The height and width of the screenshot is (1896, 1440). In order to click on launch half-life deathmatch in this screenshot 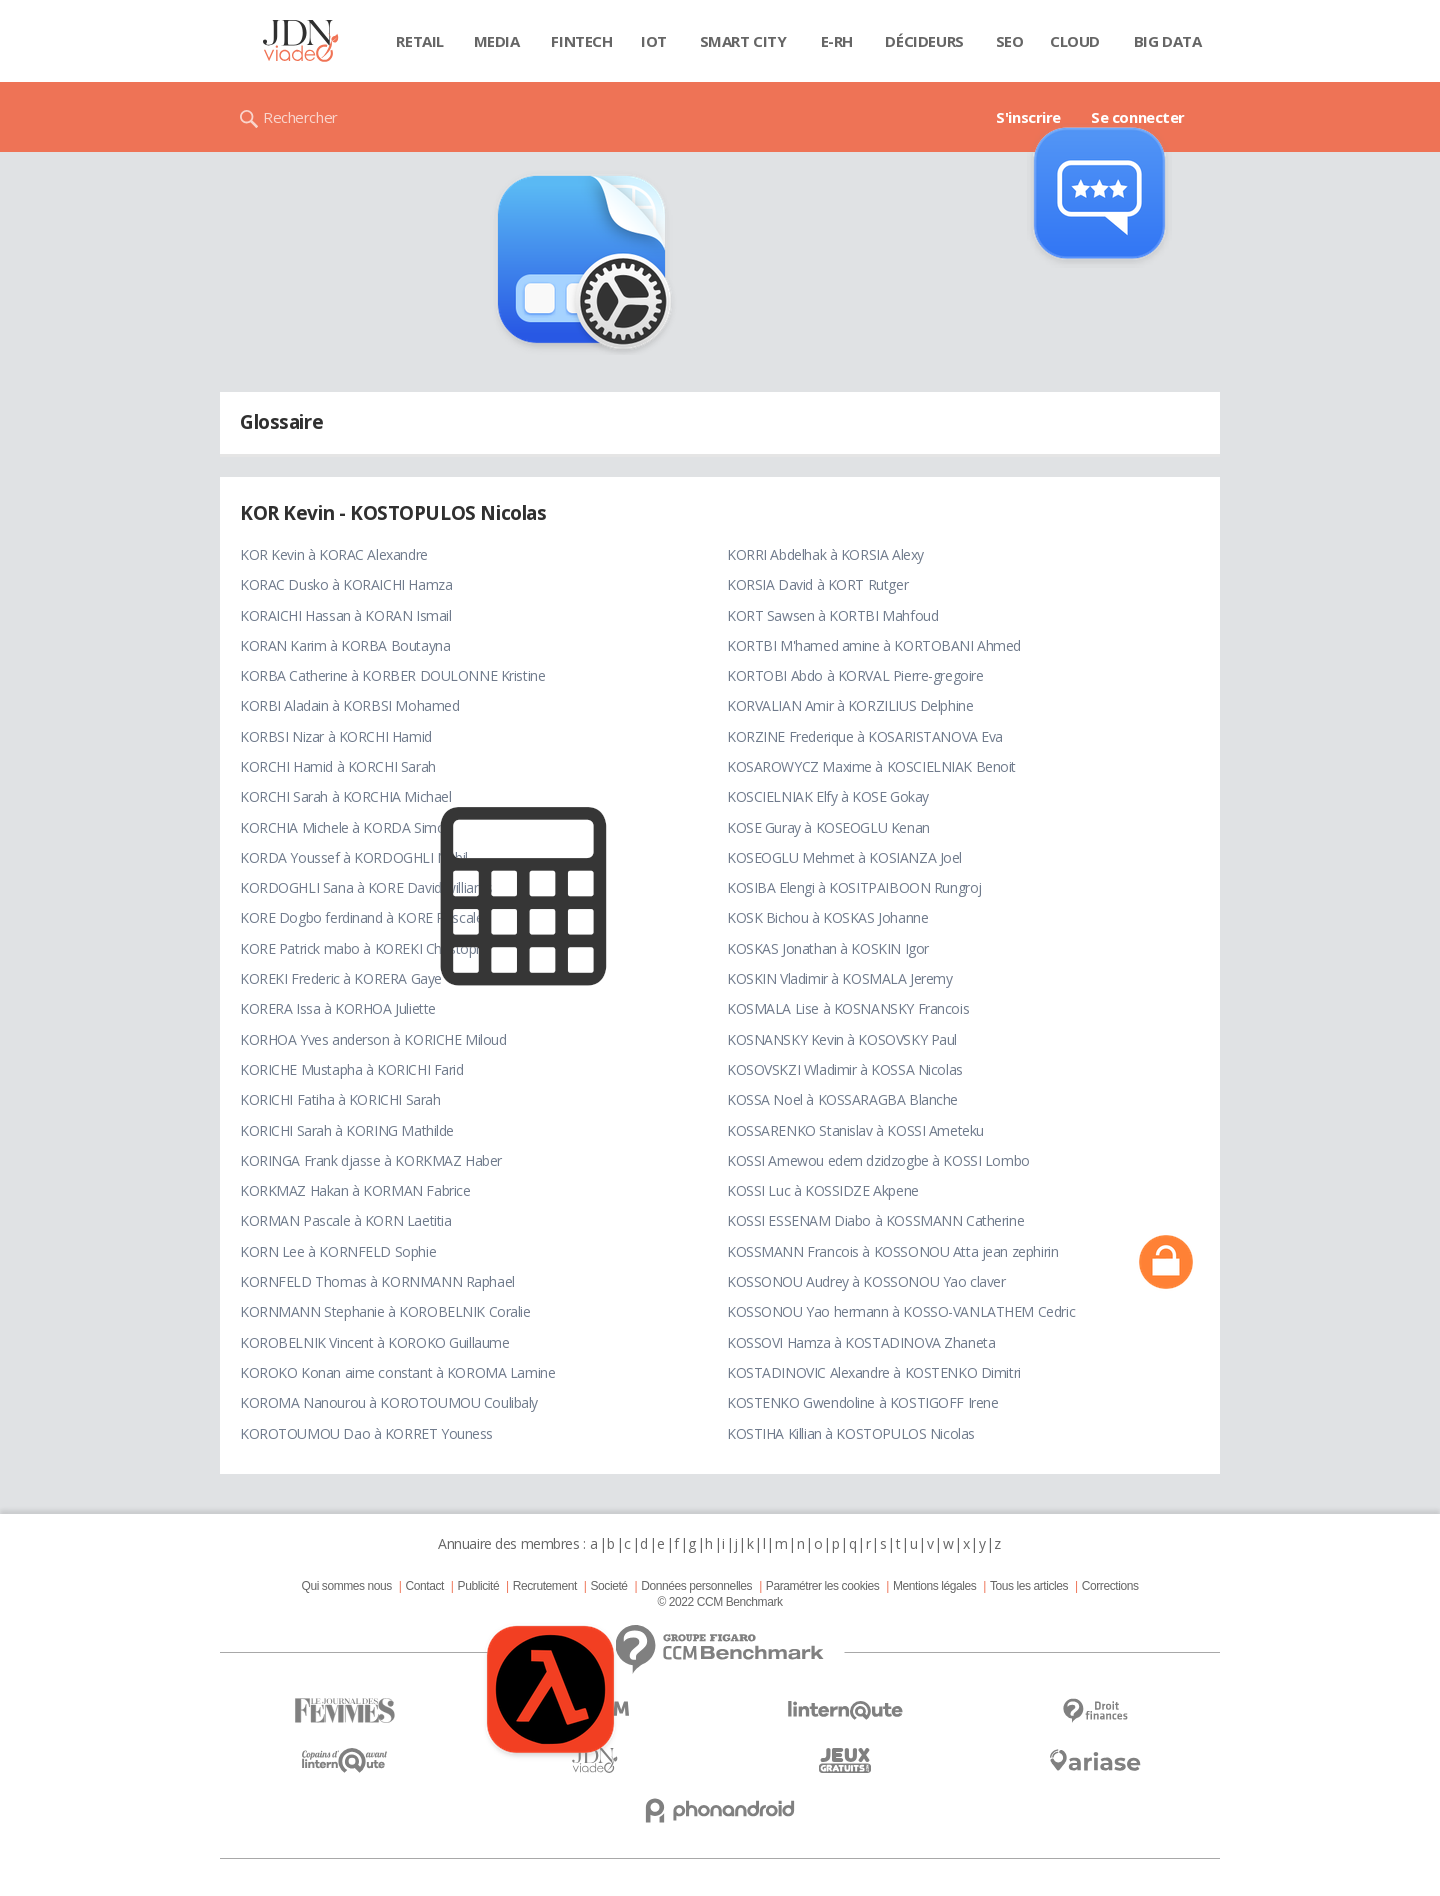, I will do `click(550, 1689)`.